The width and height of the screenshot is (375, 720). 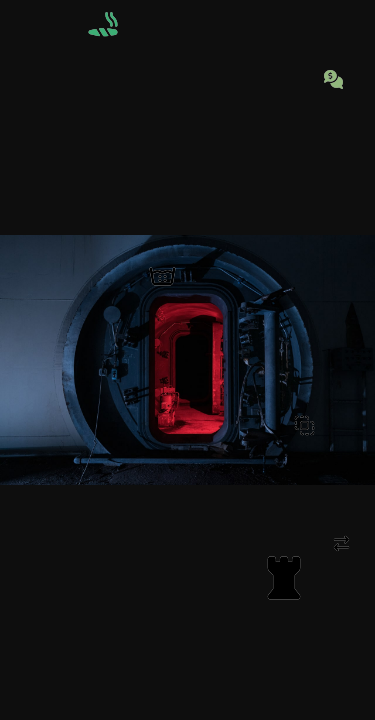 I want to click on intersect or merge selected objects, so click(x=304, y=425).